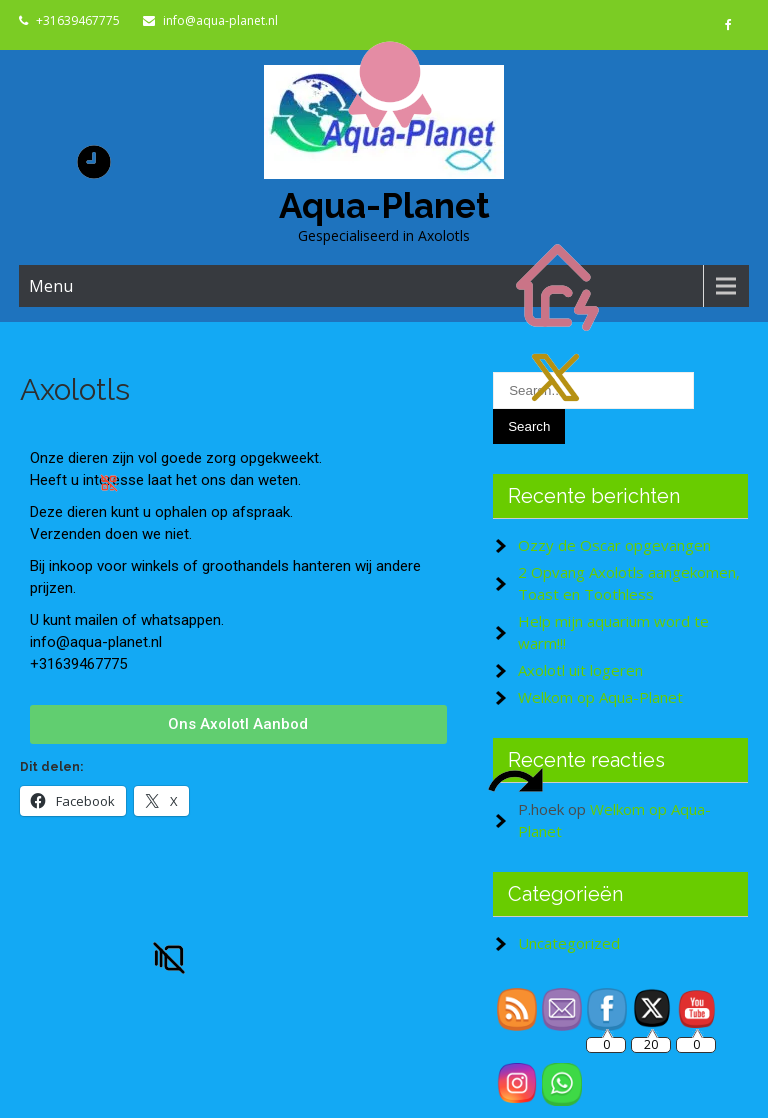 The height and width of the screenshot is (1118, 768). Describe the element at coordinates (94, 162) in the screenshot. I see `indicates the current time is 9 o'clock` at that location.